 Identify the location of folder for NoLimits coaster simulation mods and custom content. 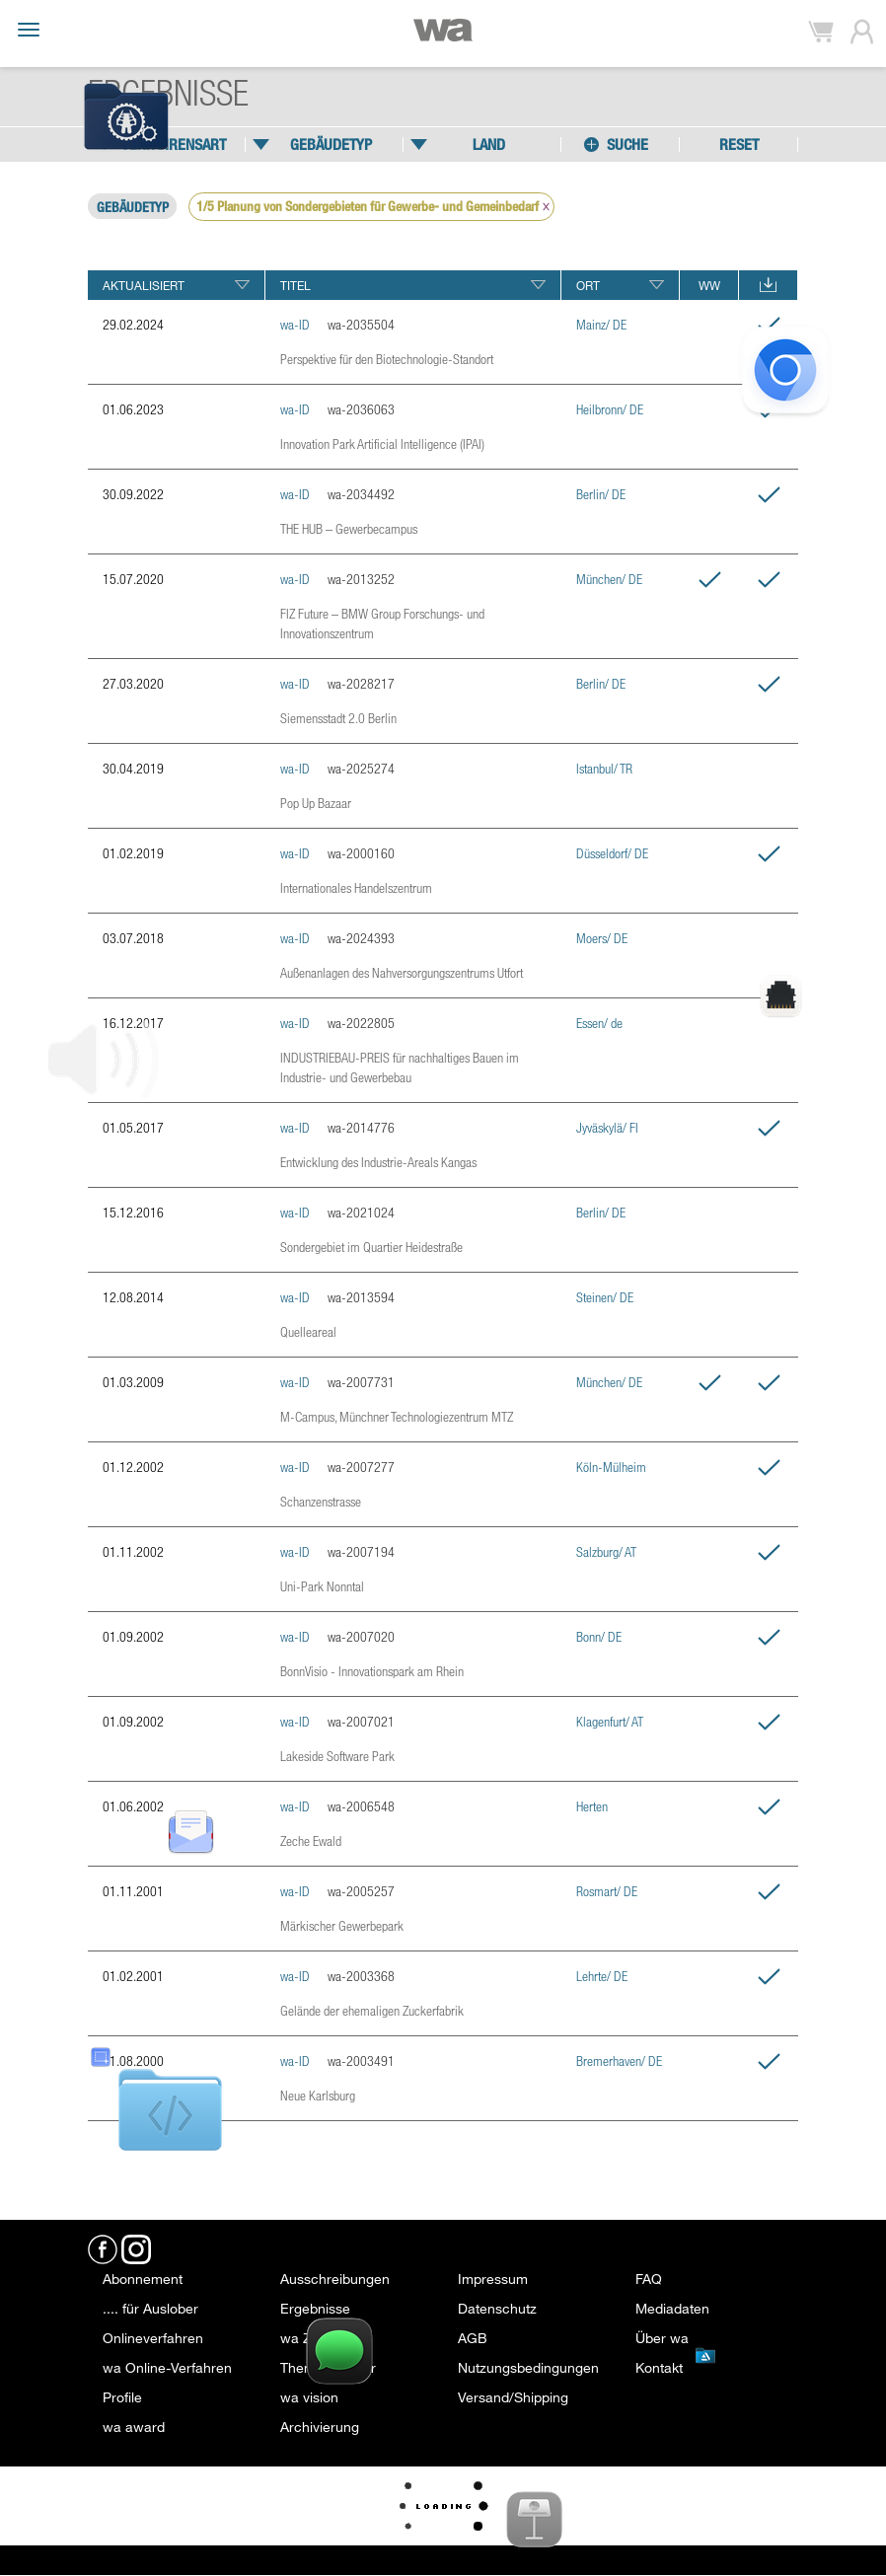
(125, 118).